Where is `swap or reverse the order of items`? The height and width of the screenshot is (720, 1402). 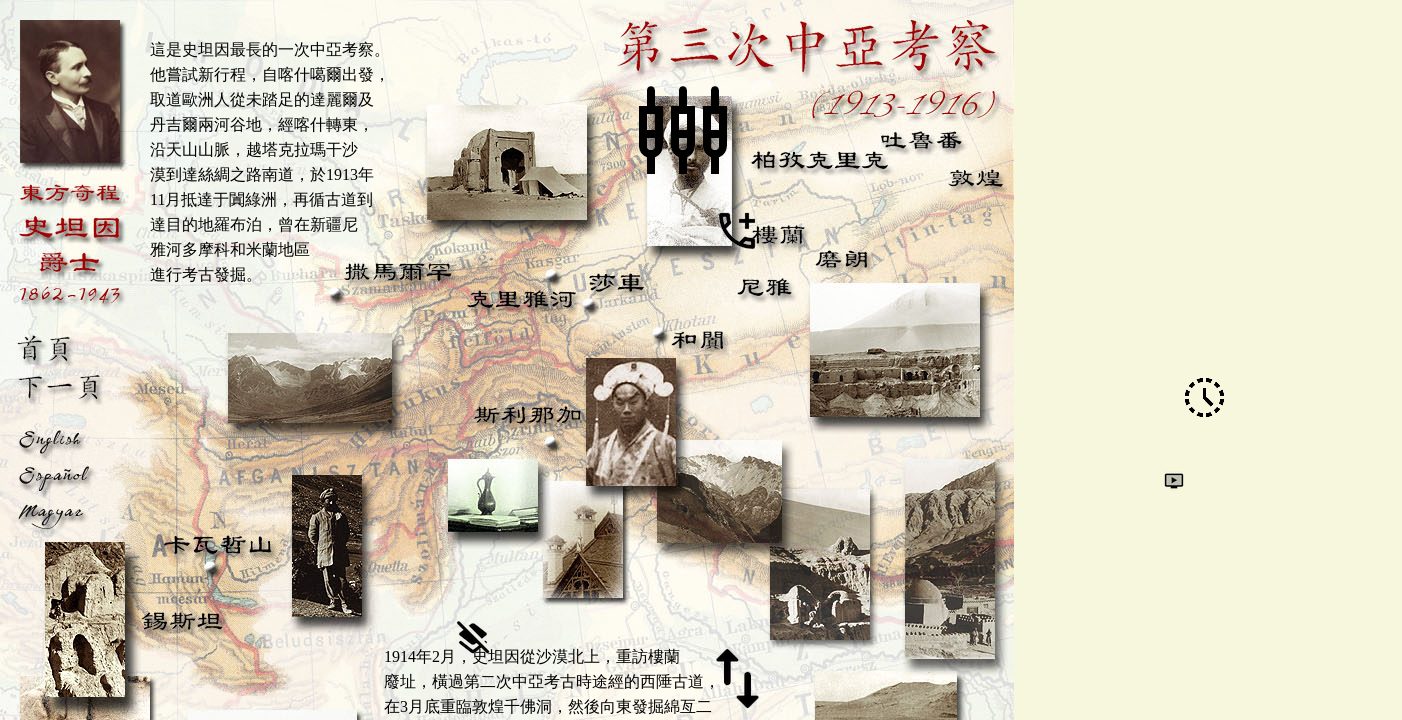
swap or reverse the order of items is located at coordinates (737, 678).